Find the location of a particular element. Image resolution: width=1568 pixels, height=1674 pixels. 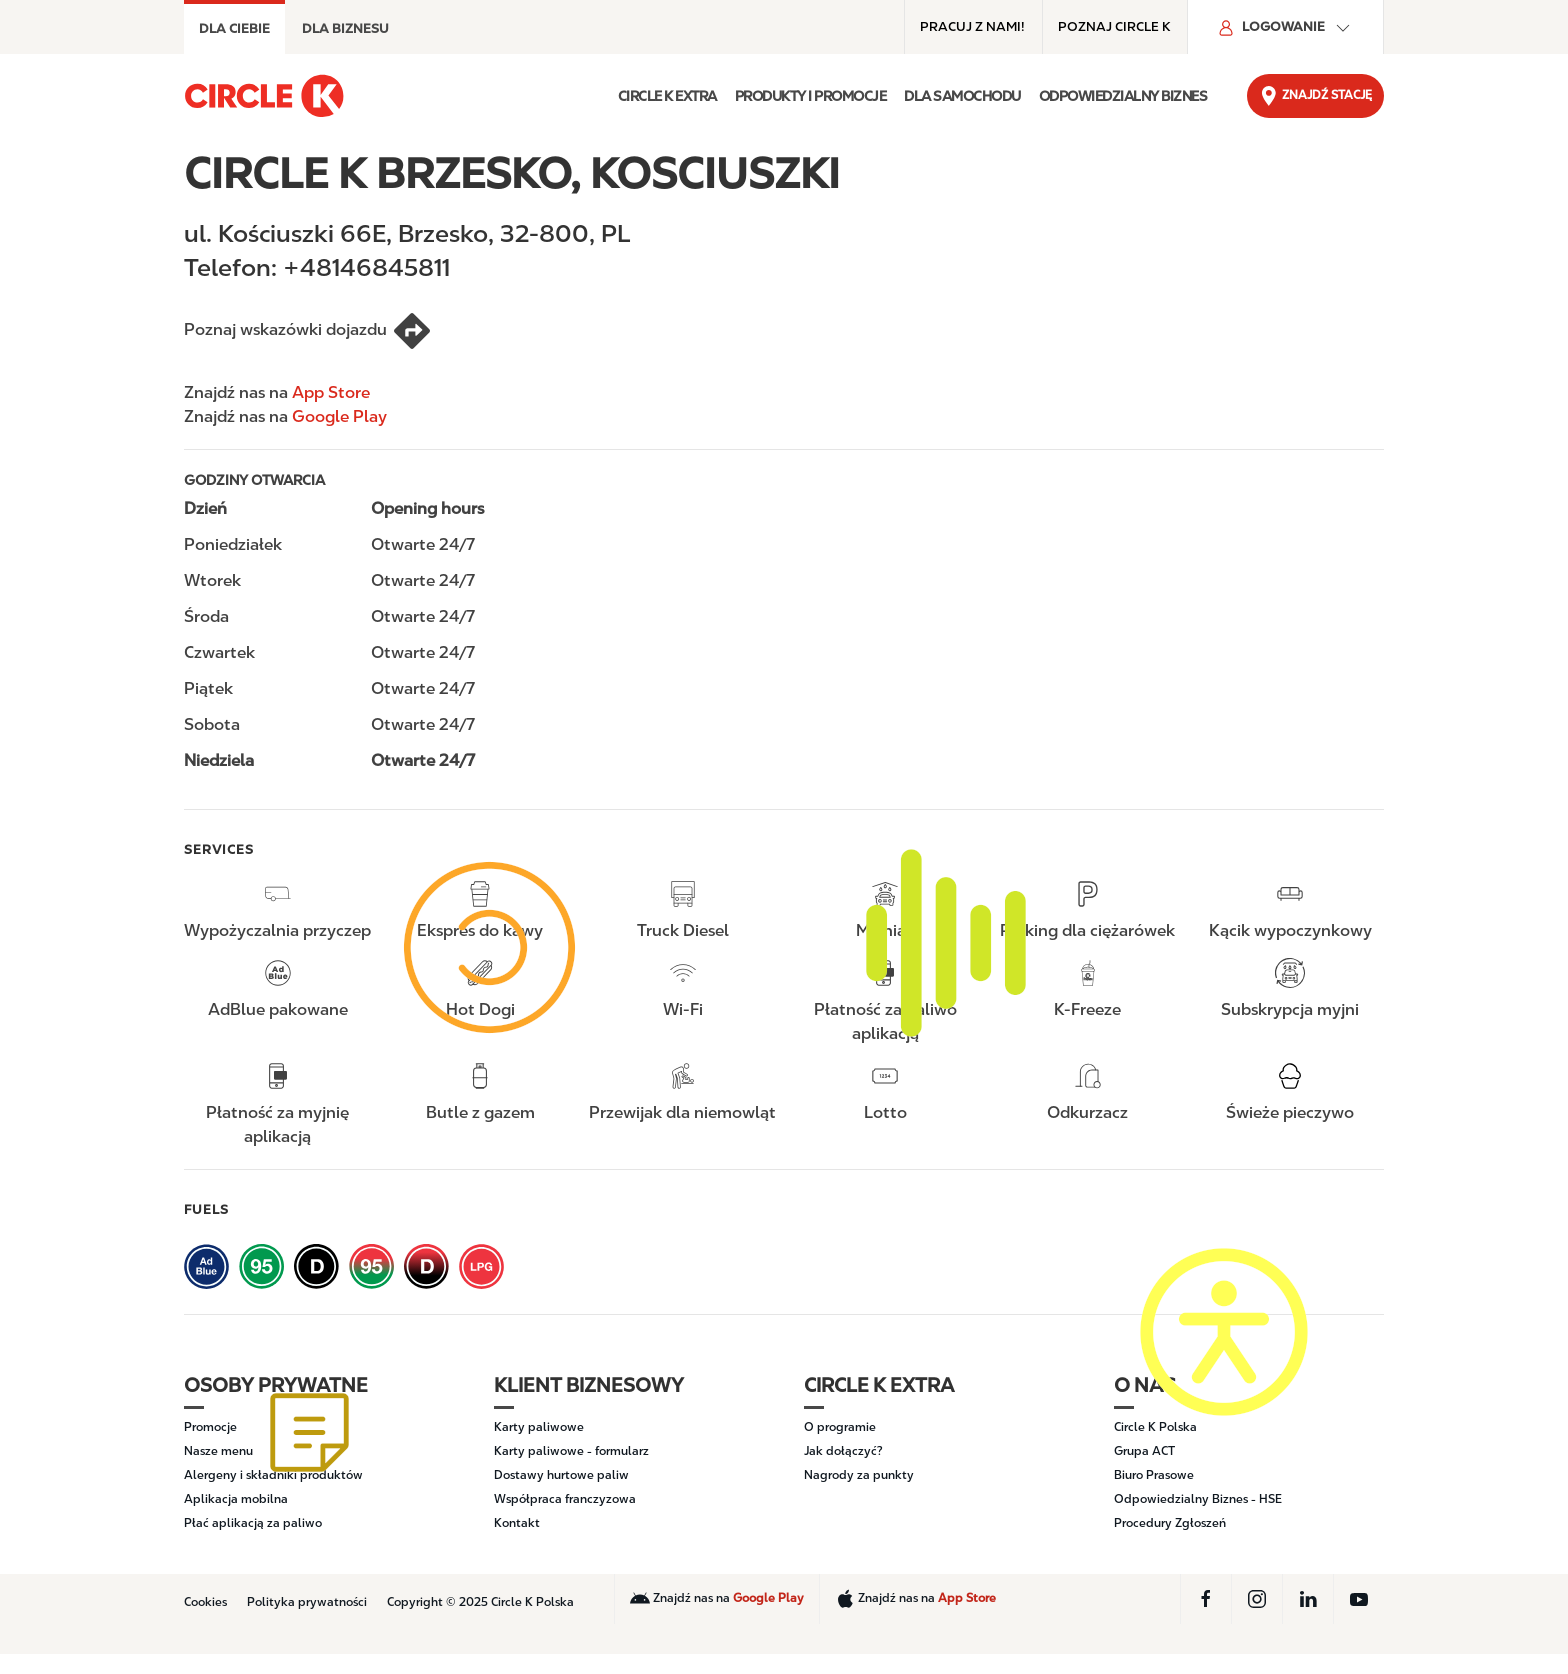

create a new note is located at coordinates (309, 1432).